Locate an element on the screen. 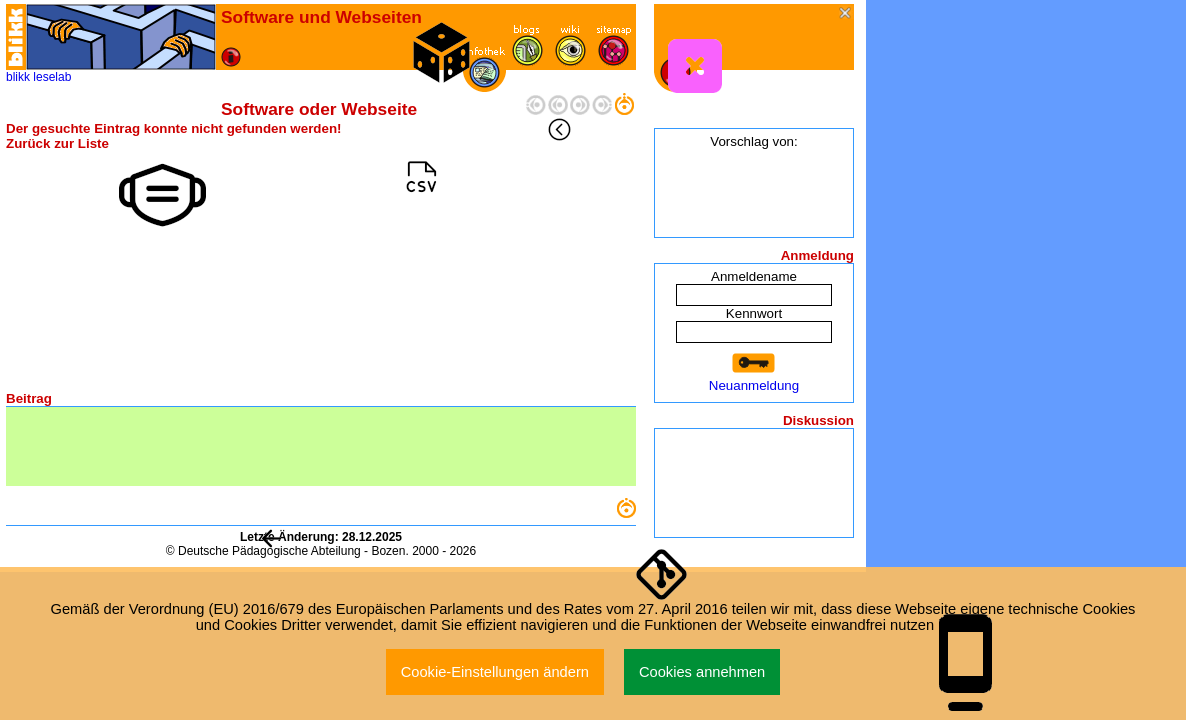  go back to the previous screen is located at coordinates (271, 538).